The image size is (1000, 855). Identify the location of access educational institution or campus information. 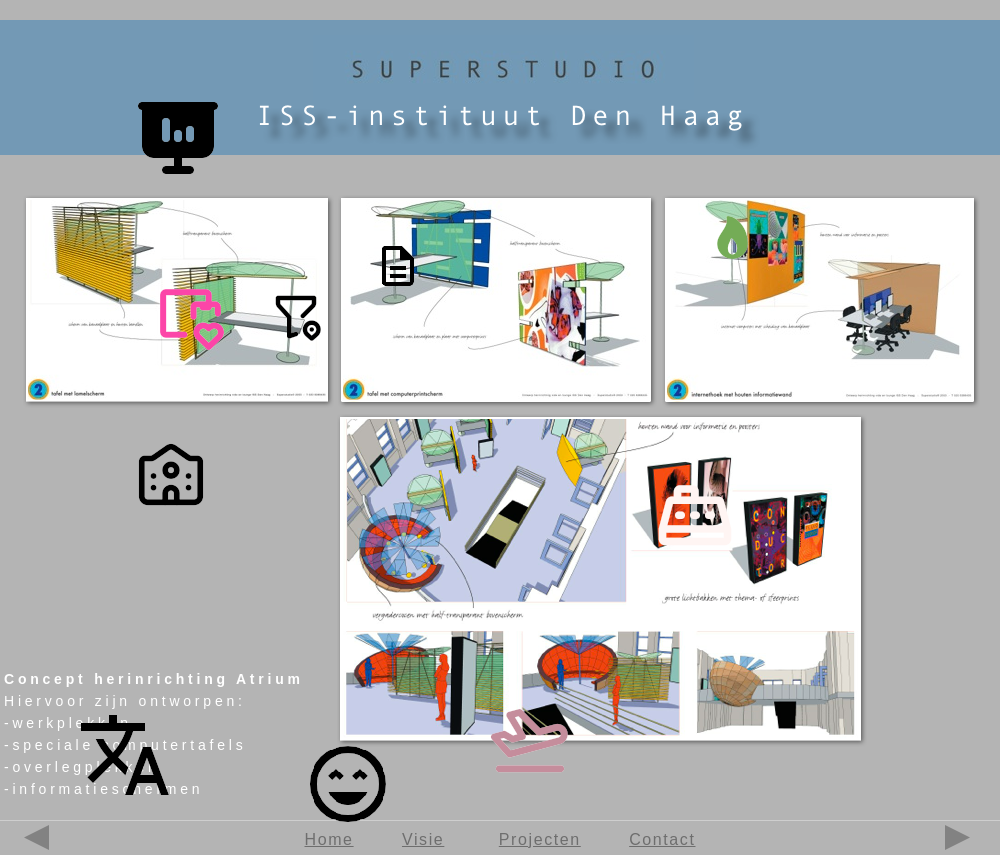
(171, 476).